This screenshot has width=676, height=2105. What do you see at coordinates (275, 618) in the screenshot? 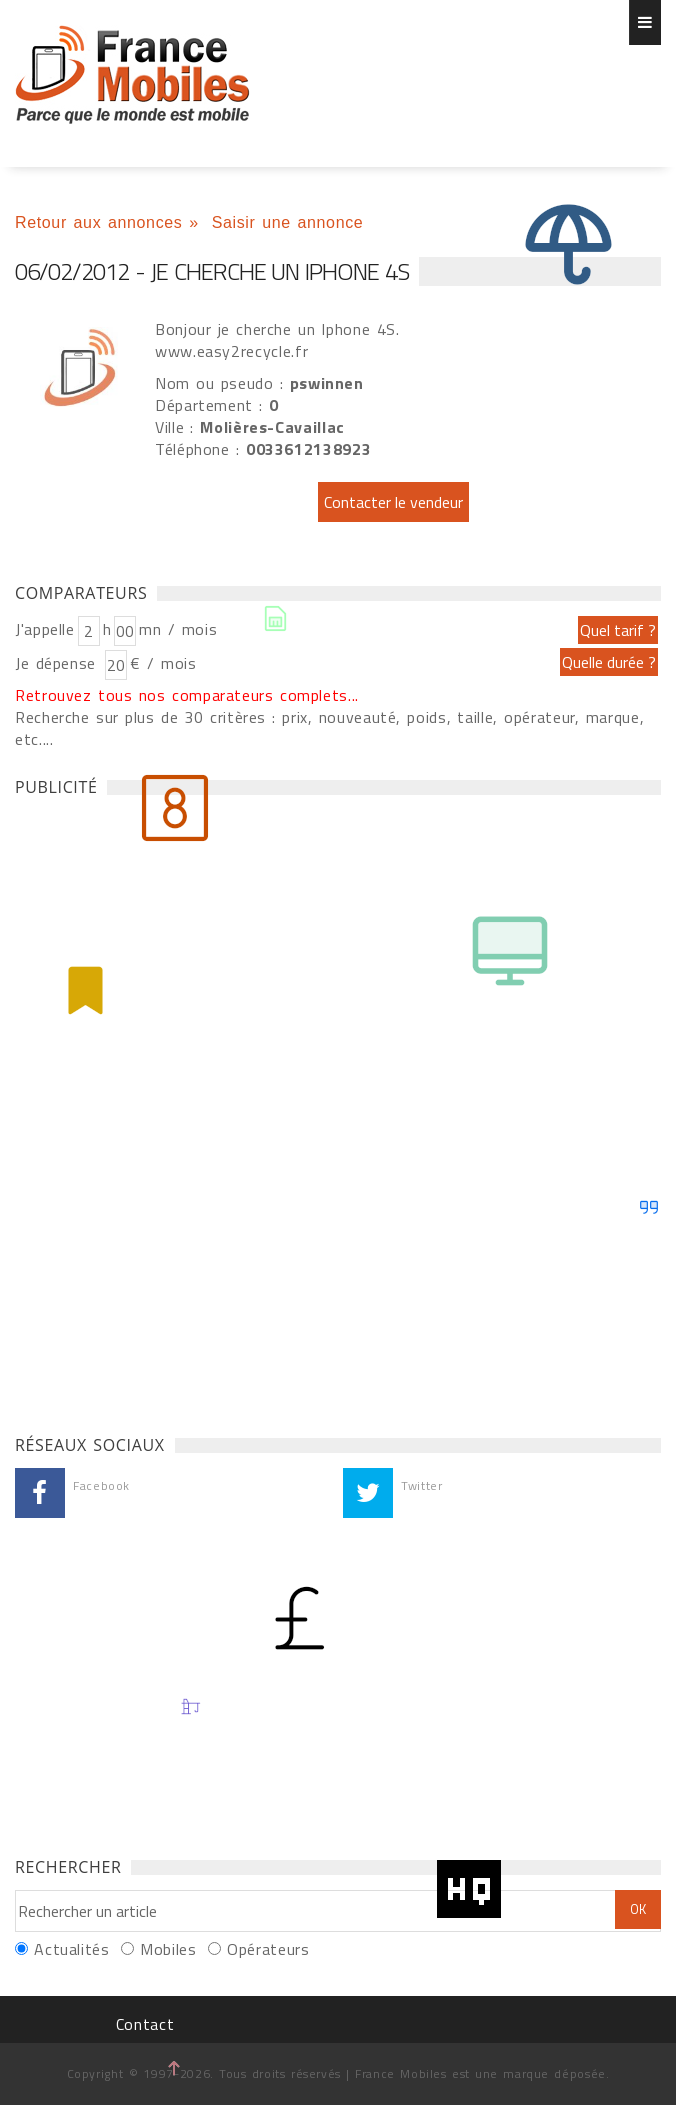
I see `manage sim card settings` at bounding box center [275, 618].